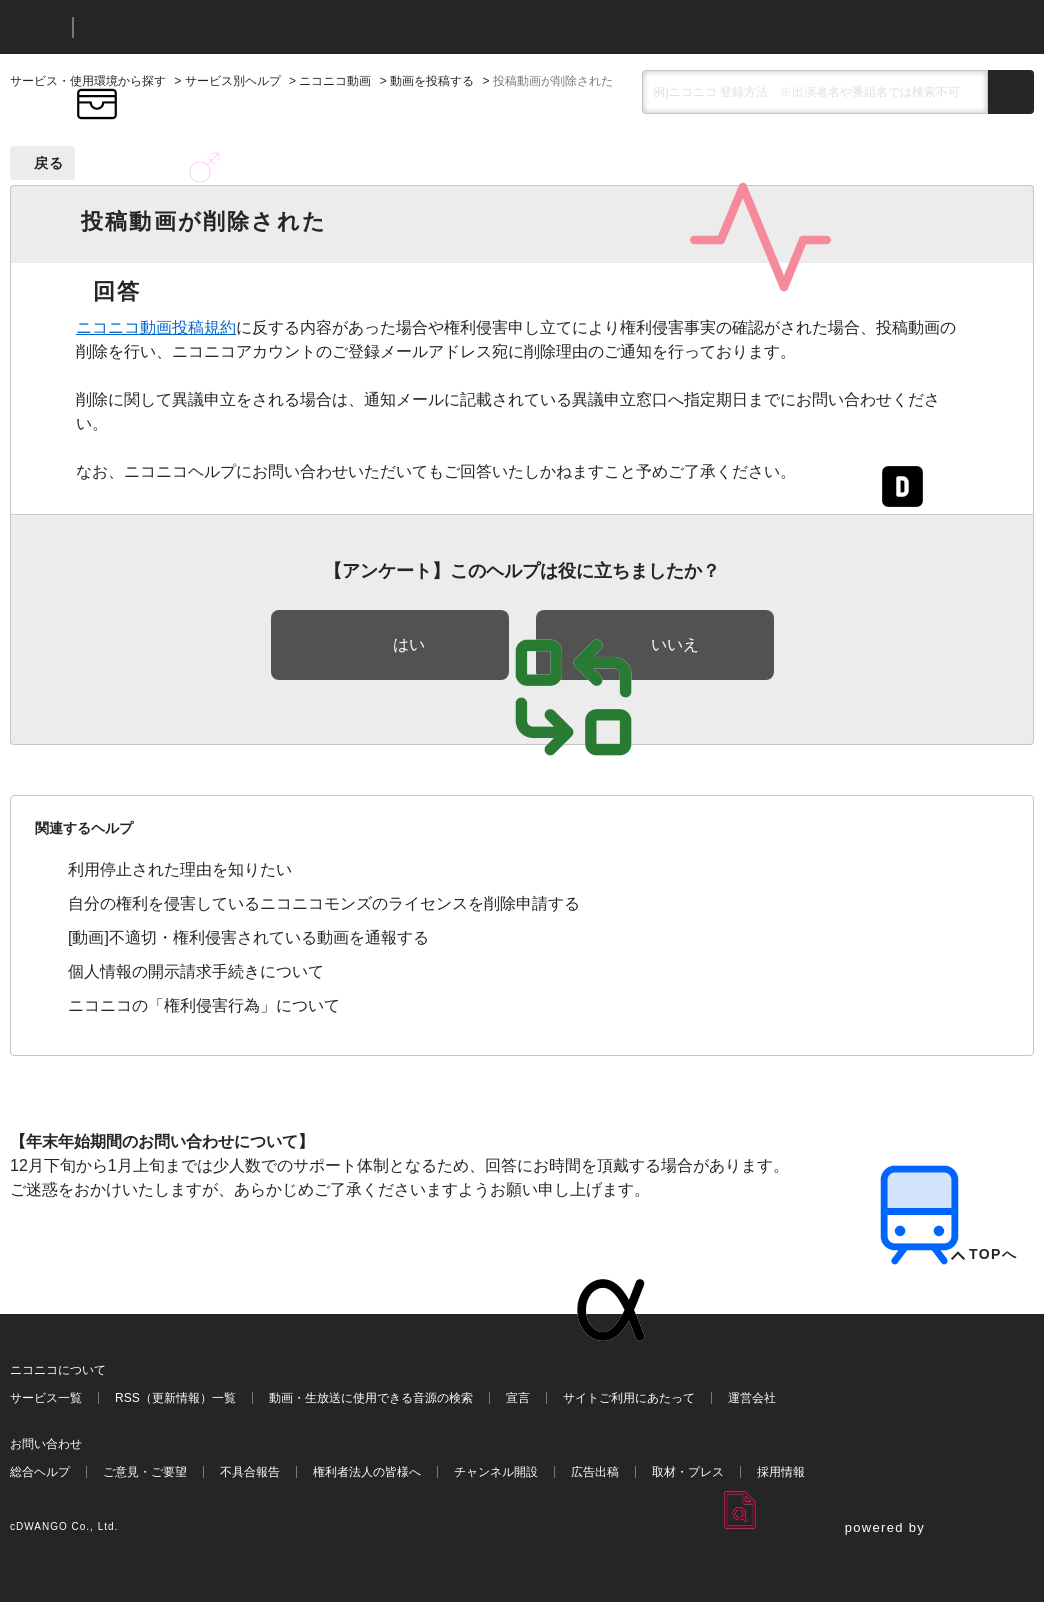 The width and height of the screenshot is (1044, 1602). What do you see at coordinates (97, 104) in the screenshot?
I see `access your wallet or payment cards` at bounding box center [97, 104].